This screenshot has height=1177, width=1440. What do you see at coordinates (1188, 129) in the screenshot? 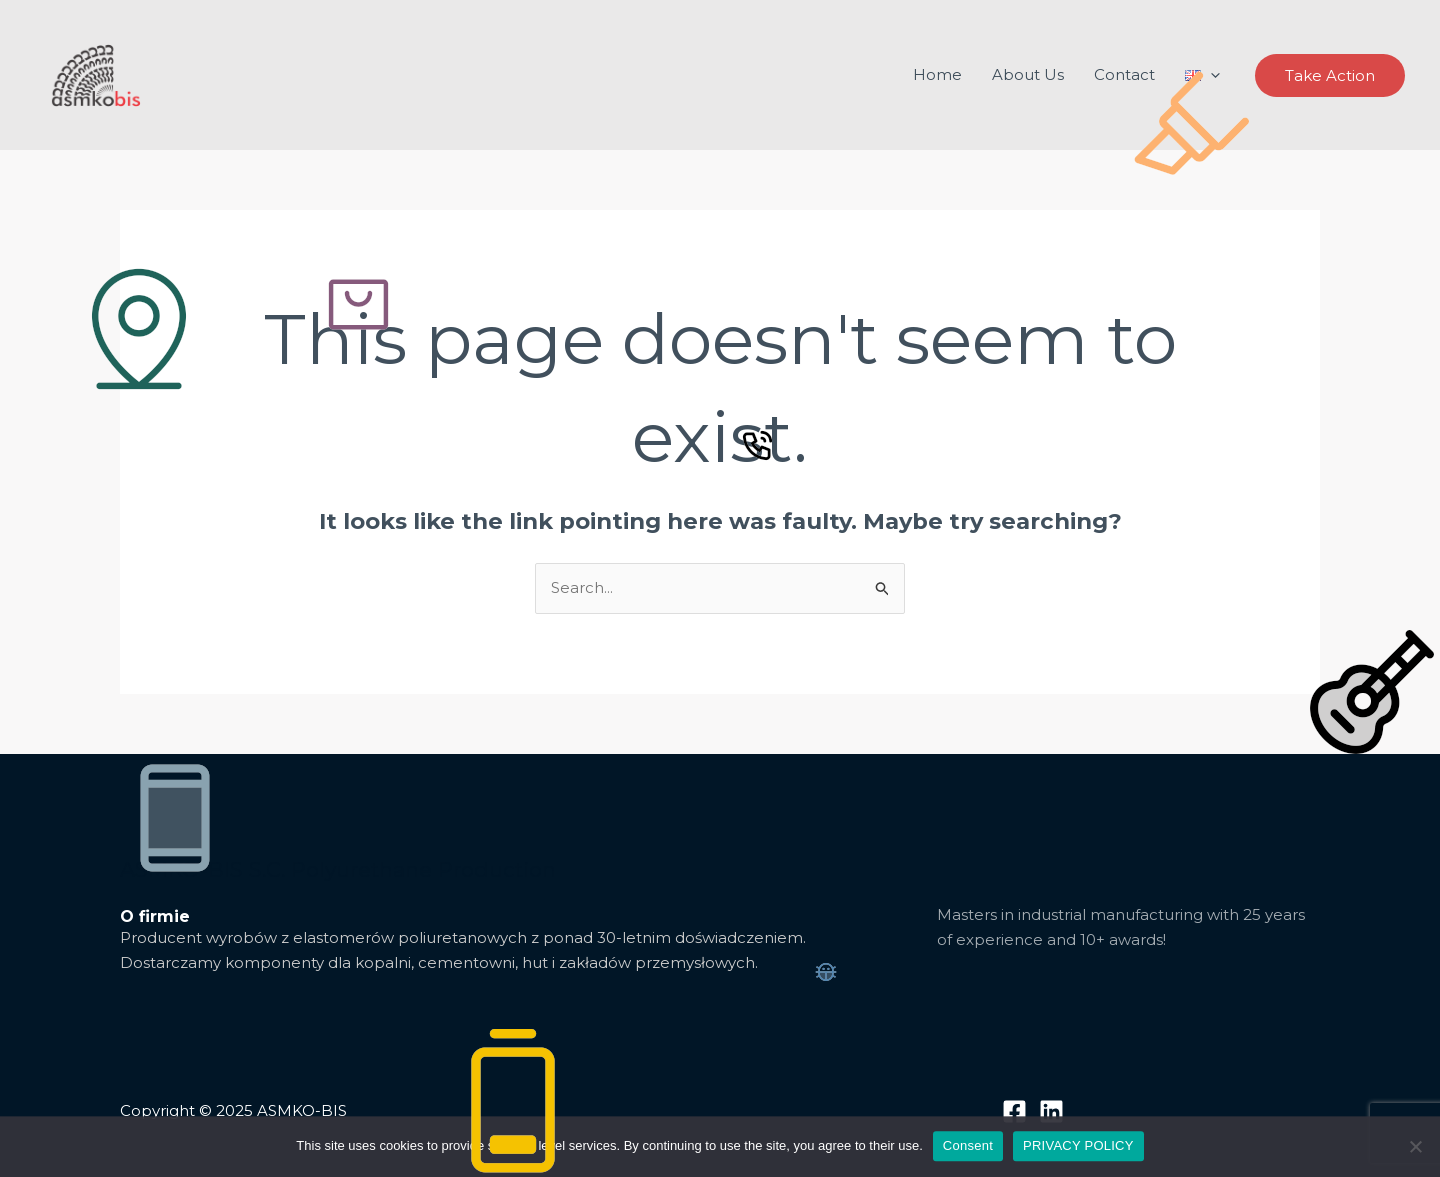
I see `highlight or mark selected text` at bounding box center [1188, 129].